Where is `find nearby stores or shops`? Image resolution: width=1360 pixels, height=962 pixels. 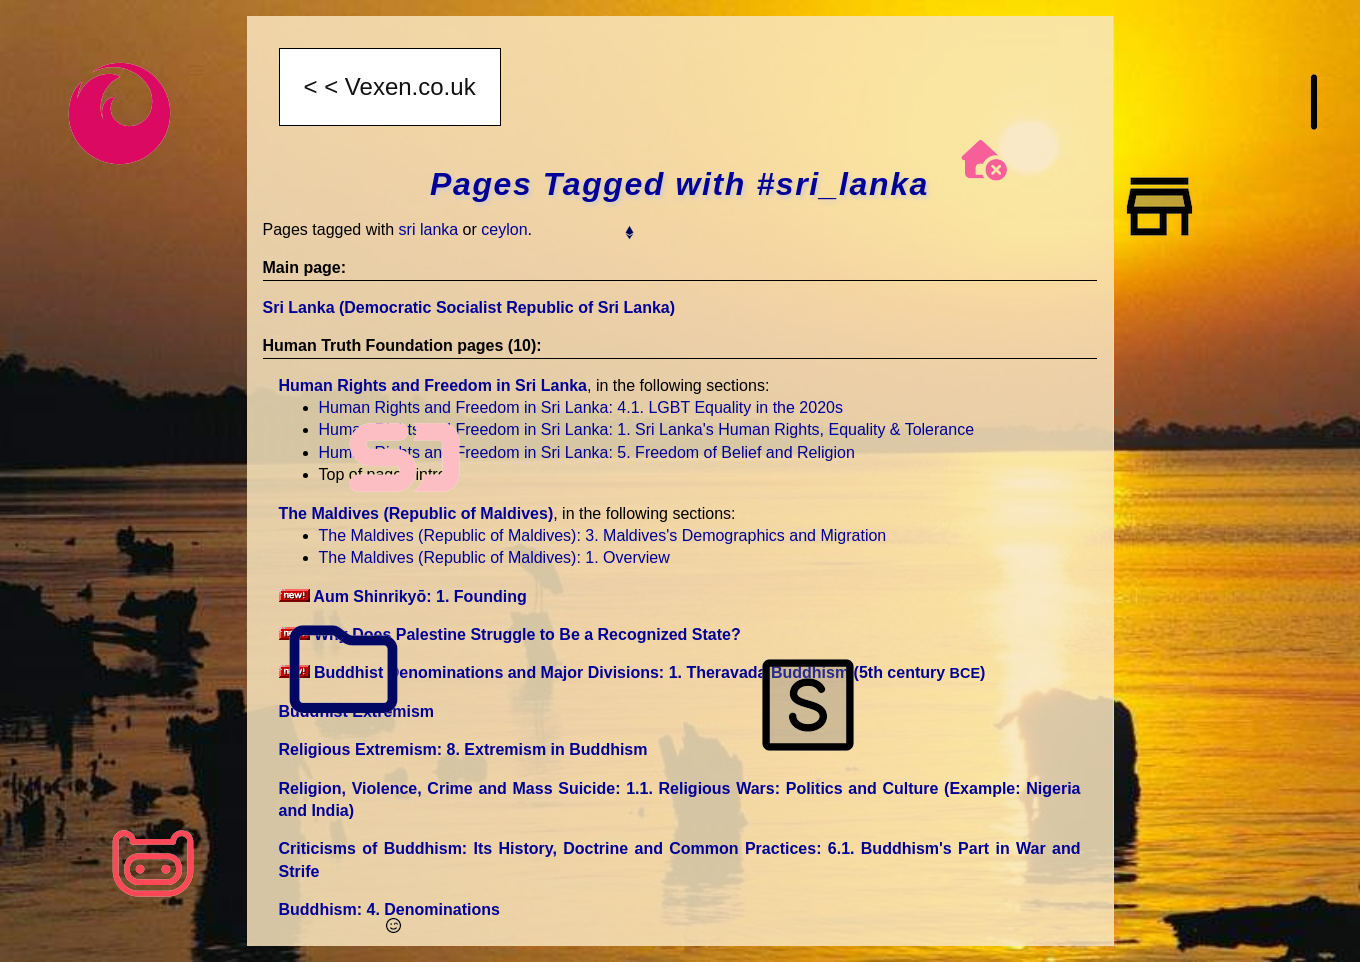
find nearby stores or shops is located at coordinates (1159, 206).